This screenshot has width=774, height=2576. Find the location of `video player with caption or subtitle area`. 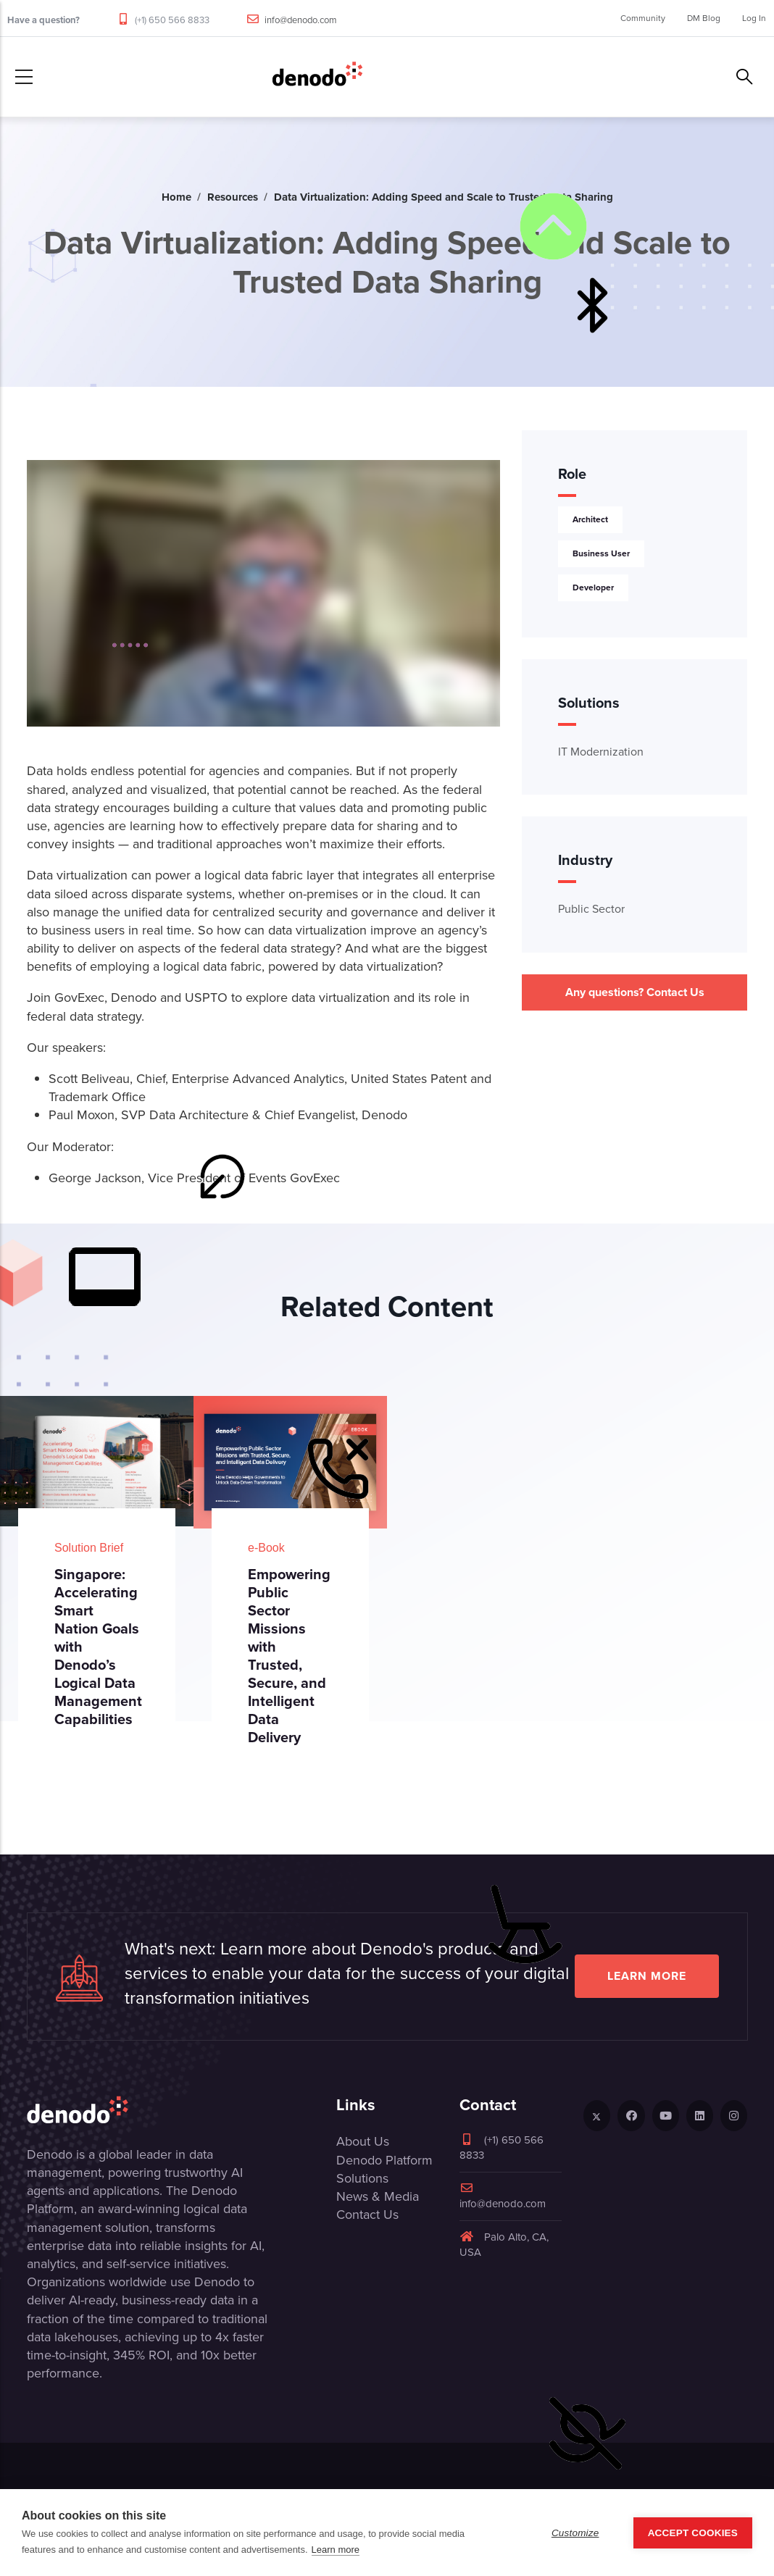

video player with caption or subtitle area is located at coordinates (104, 1276).